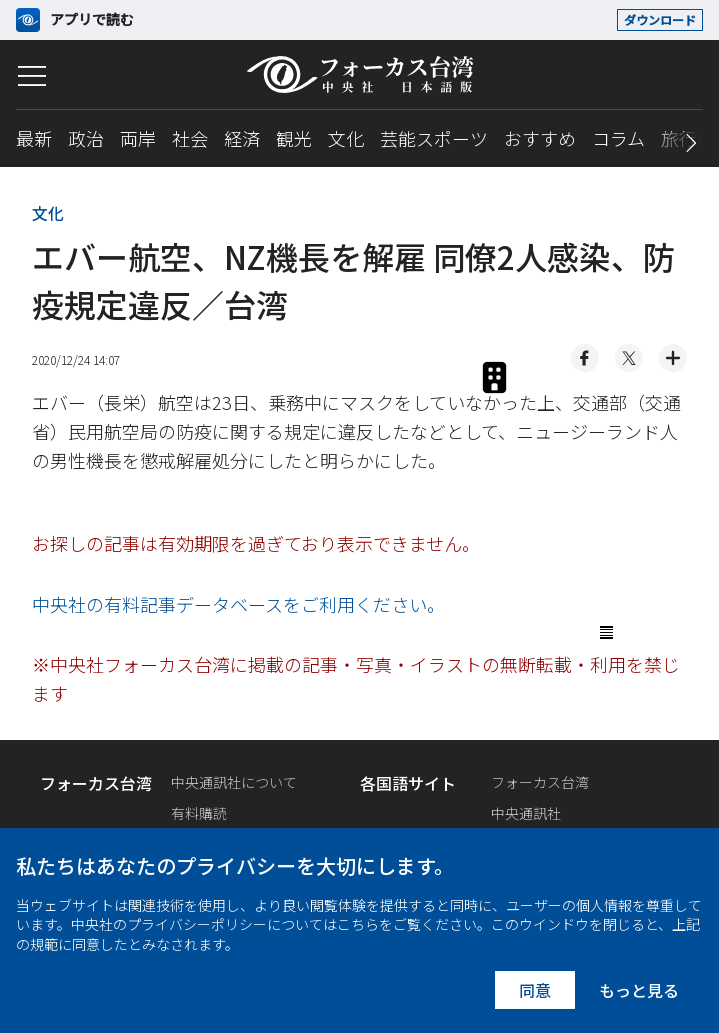  I want to click on view company or organization profile, so click(494, 377).